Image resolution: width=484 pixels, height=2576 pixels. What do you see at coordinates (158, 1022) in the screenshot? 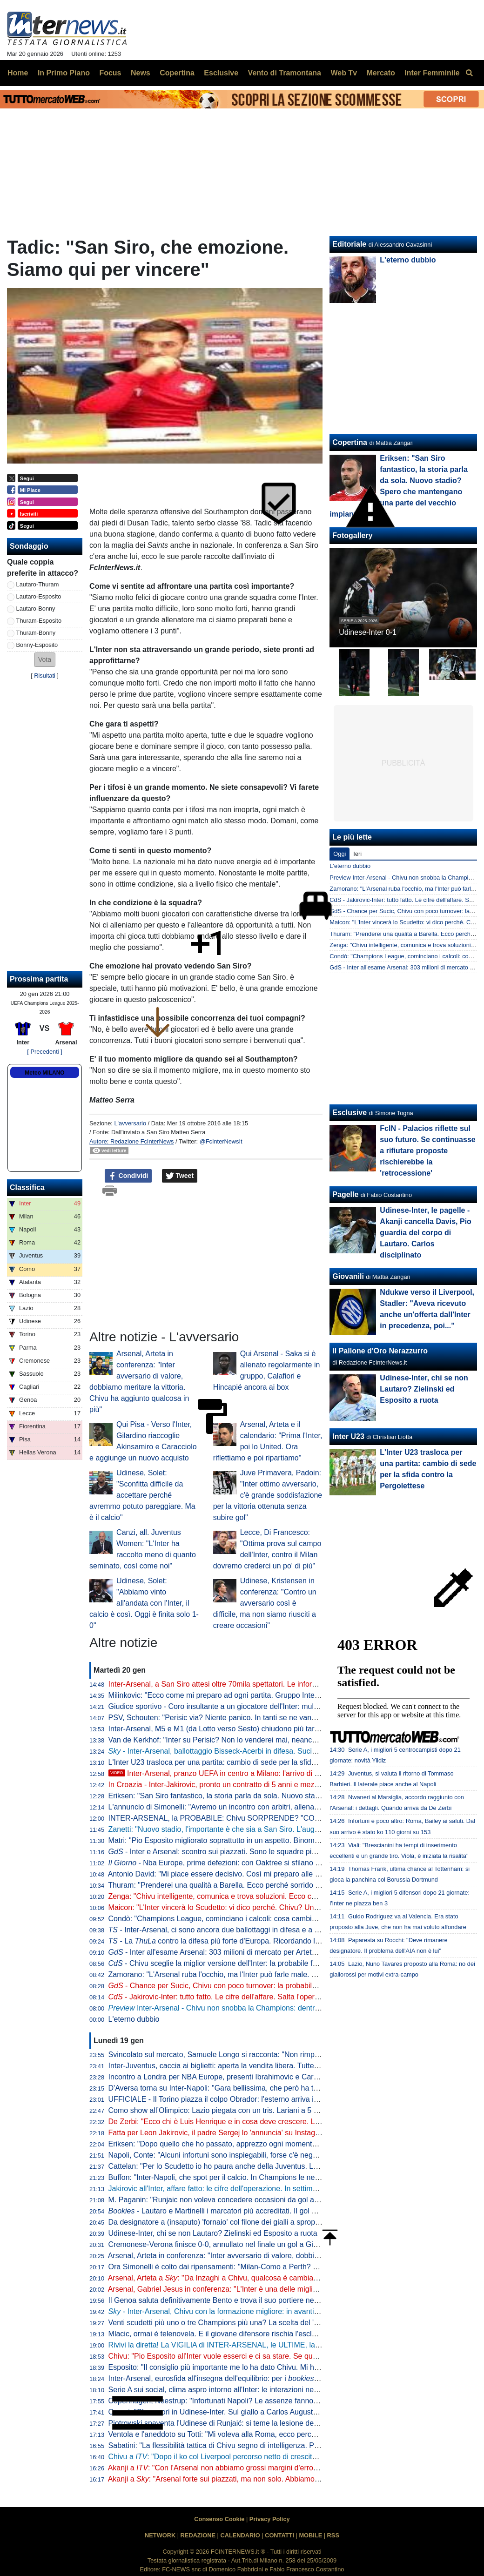
I see `scroll down or view more content` at bounding box center [158, 1022].